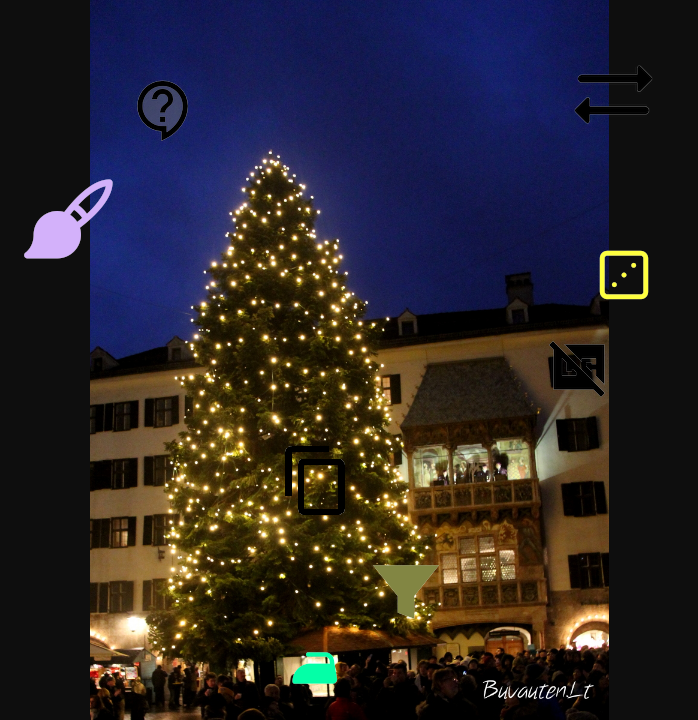 This screenshot has width=698, height=720. What do you see at coordinates (406, 592) in the screenshot?
I see `filter or sort content` at bounding box center [406, 592].